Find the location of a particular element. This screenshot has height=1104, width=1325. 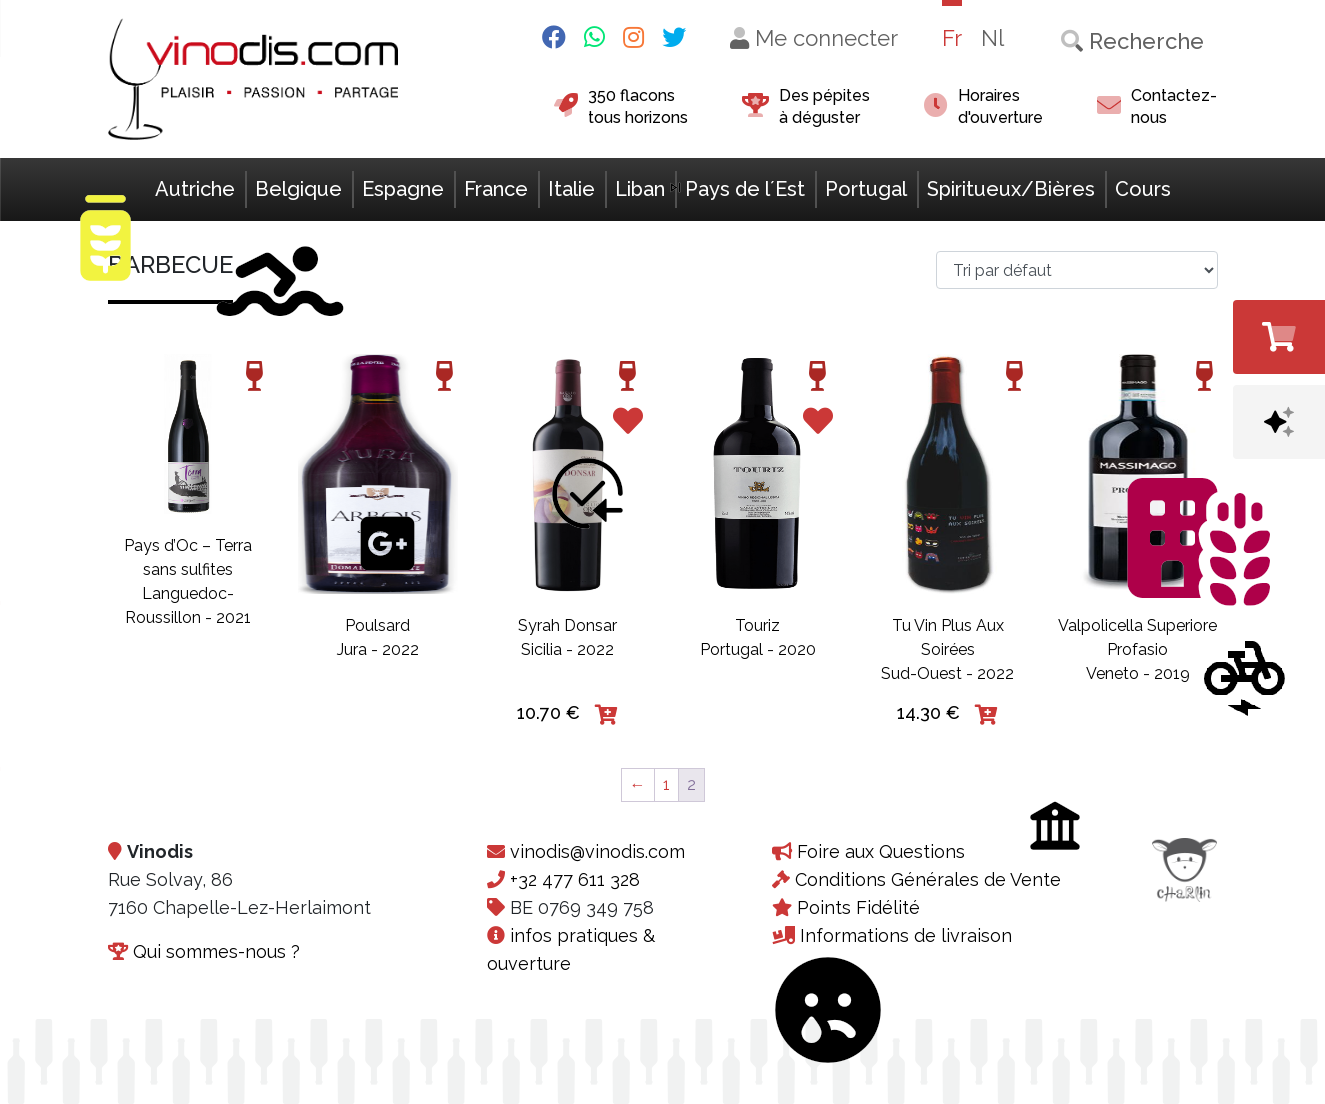

indicates an error or something went wrong is located at coordinates (828, 1010).